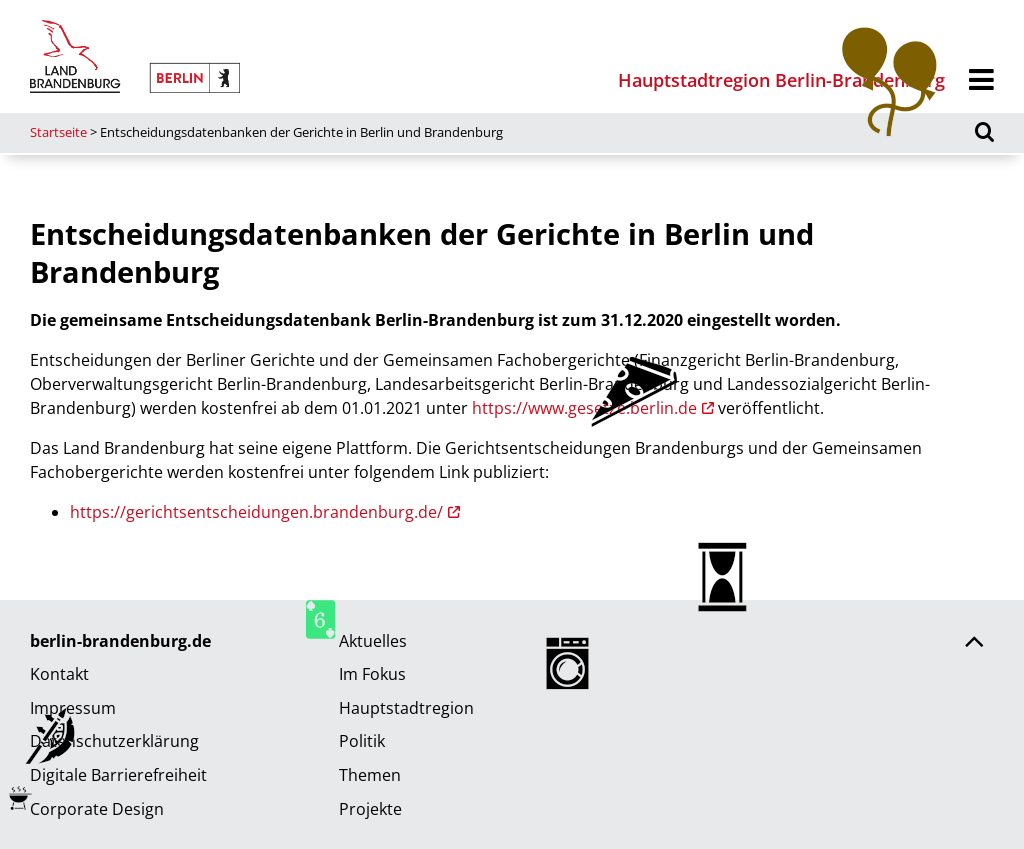 This screenshot has width=1024, height=849. Describe the element at coordinates (722, 577) in the screenshot. I see `indicates a loading or processing state` at that location.